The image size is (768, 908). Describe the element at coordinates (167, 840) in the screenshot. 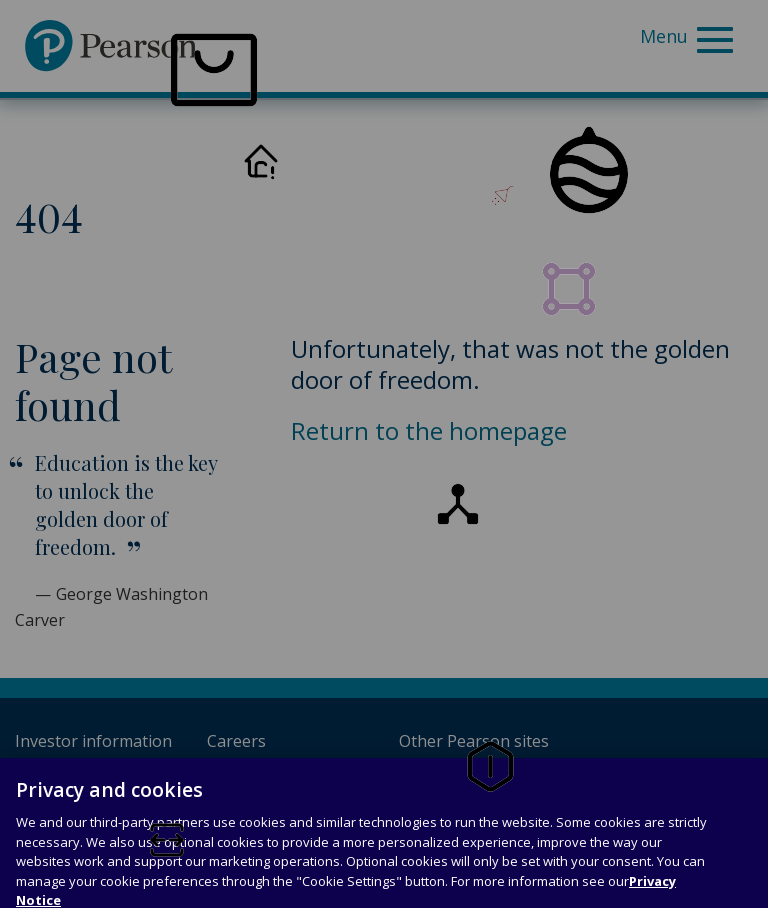

I see `expand to wide viewport mode` at that location.